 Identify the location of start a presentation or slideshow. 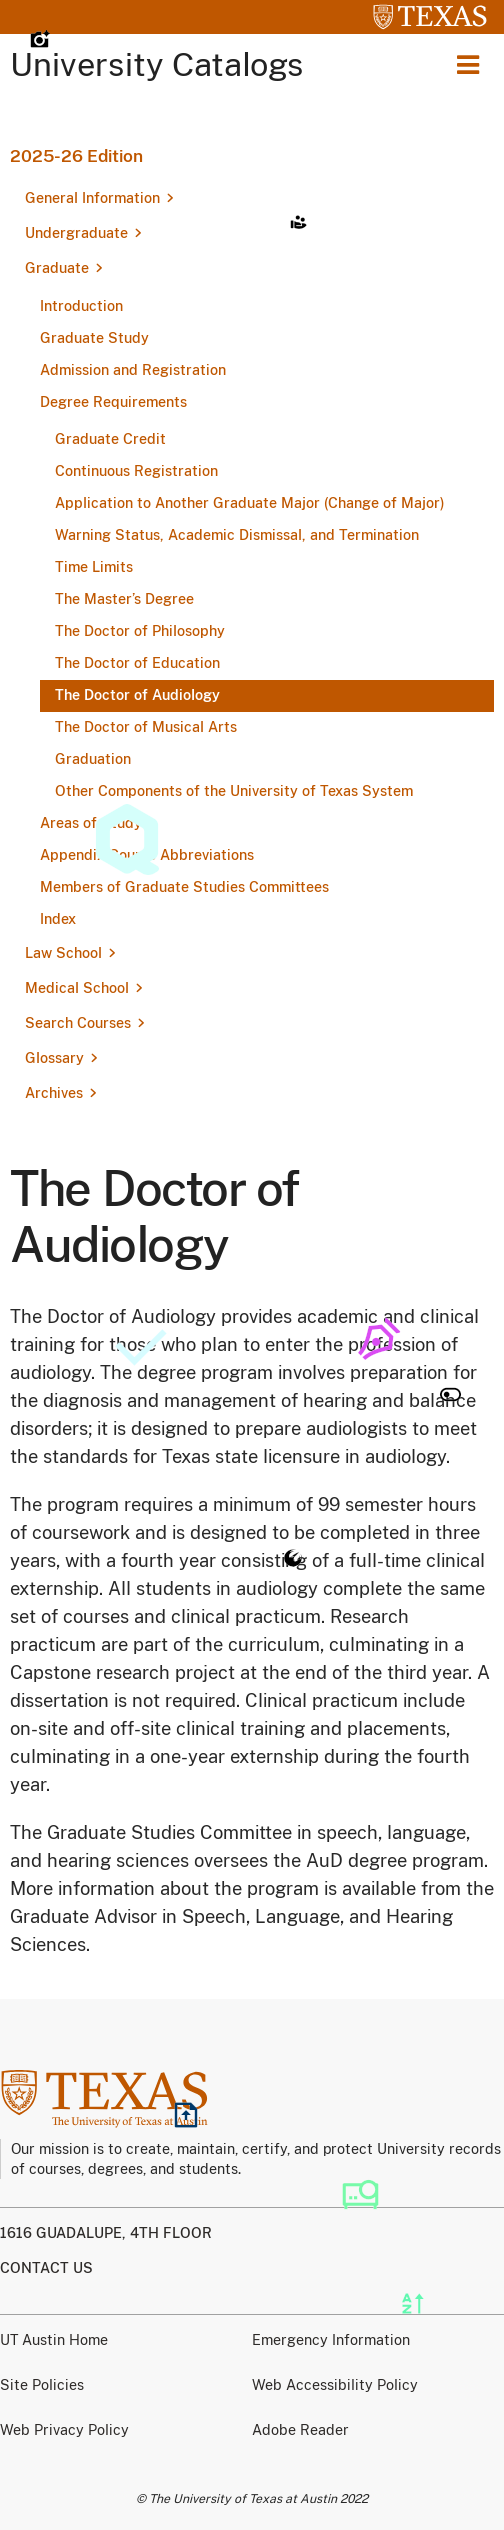
(360, 2194).